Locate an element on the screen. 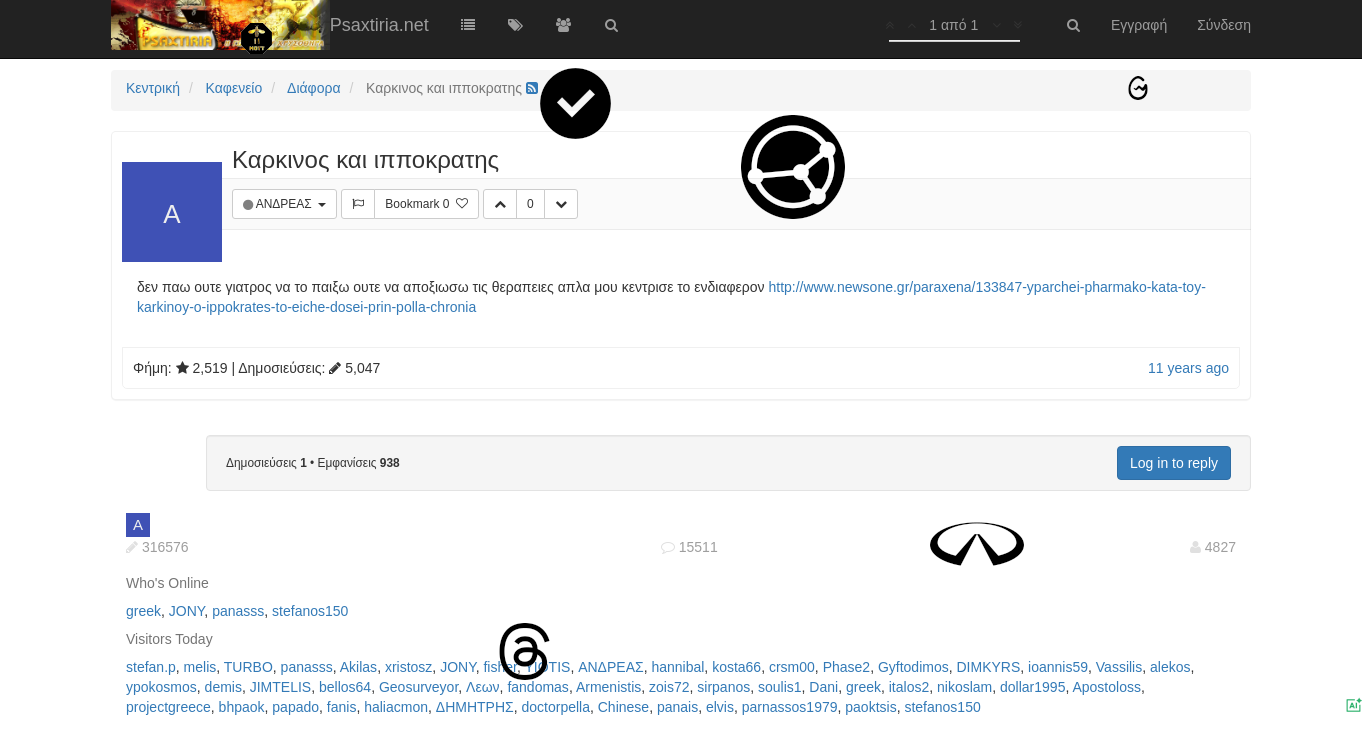 The height and width of the screenshot is (737, 1362). open wegame gaming platform is located at coordinates (1138, 88).